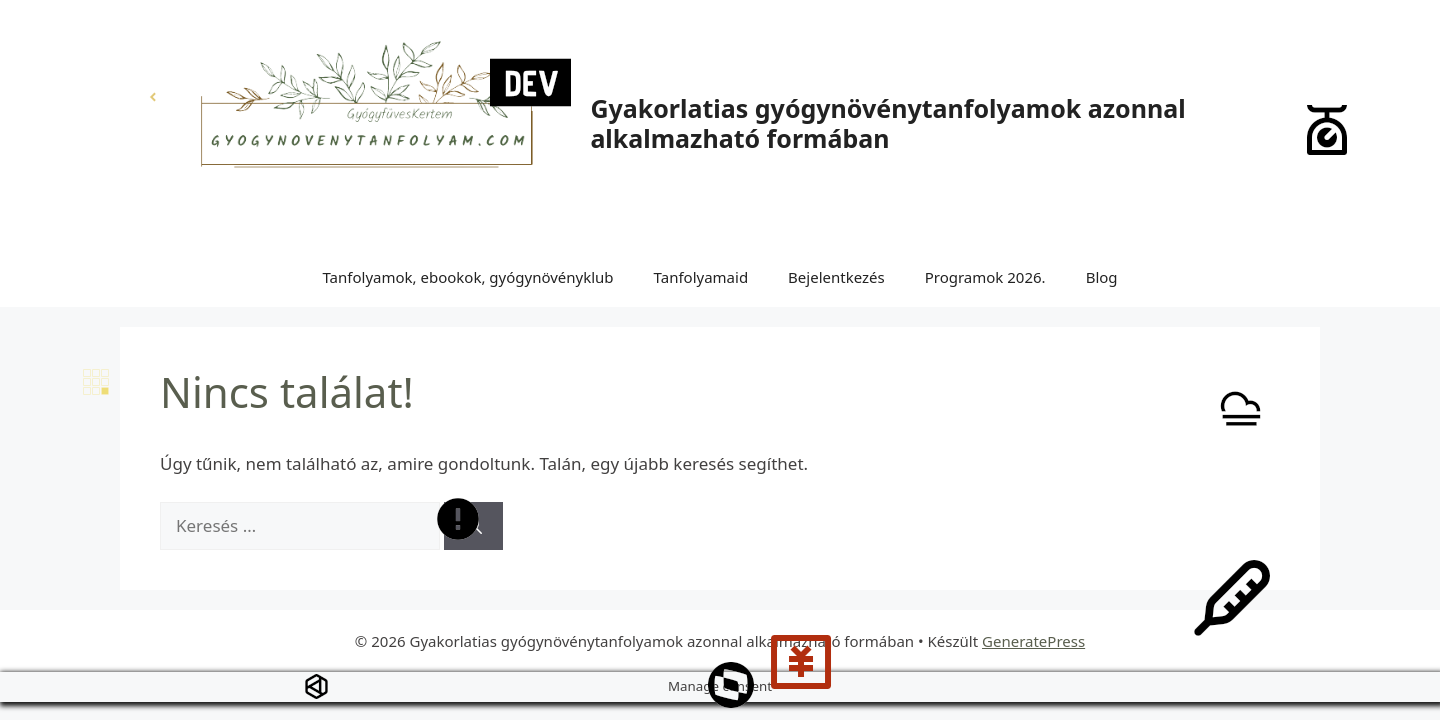 This screenshot has height=720, width=1440. I want to click on indicates a warning or error state, so click(458, 519).